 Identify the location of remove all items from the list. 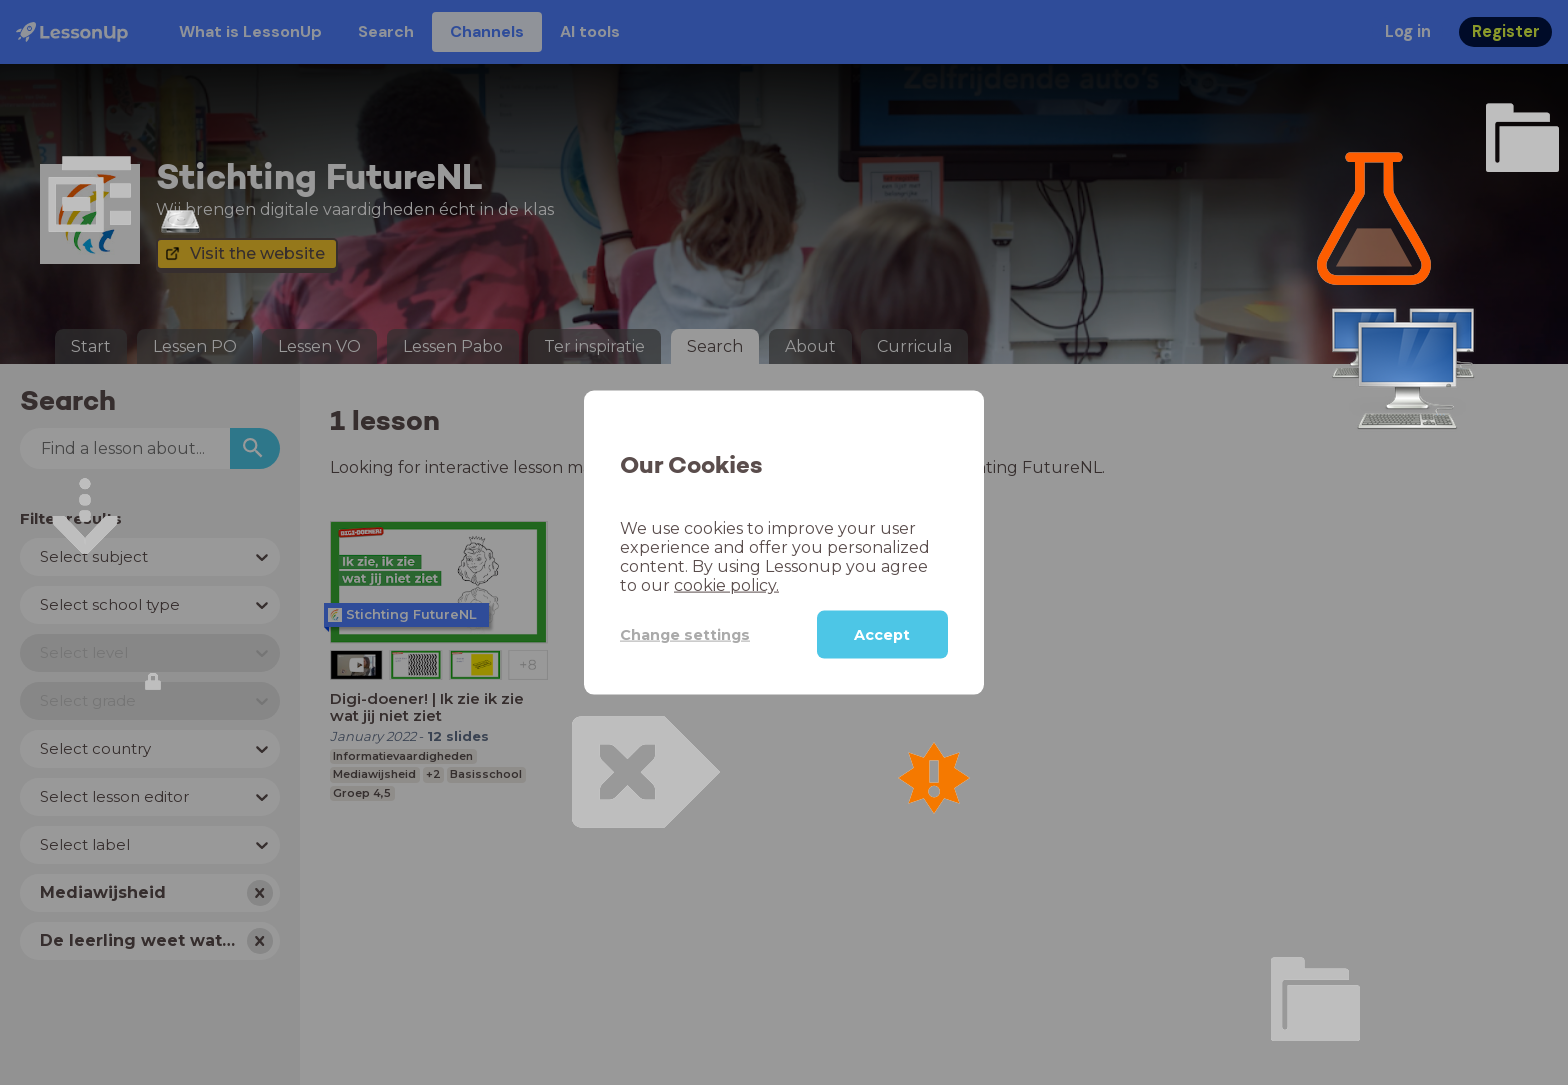
(96, 190).